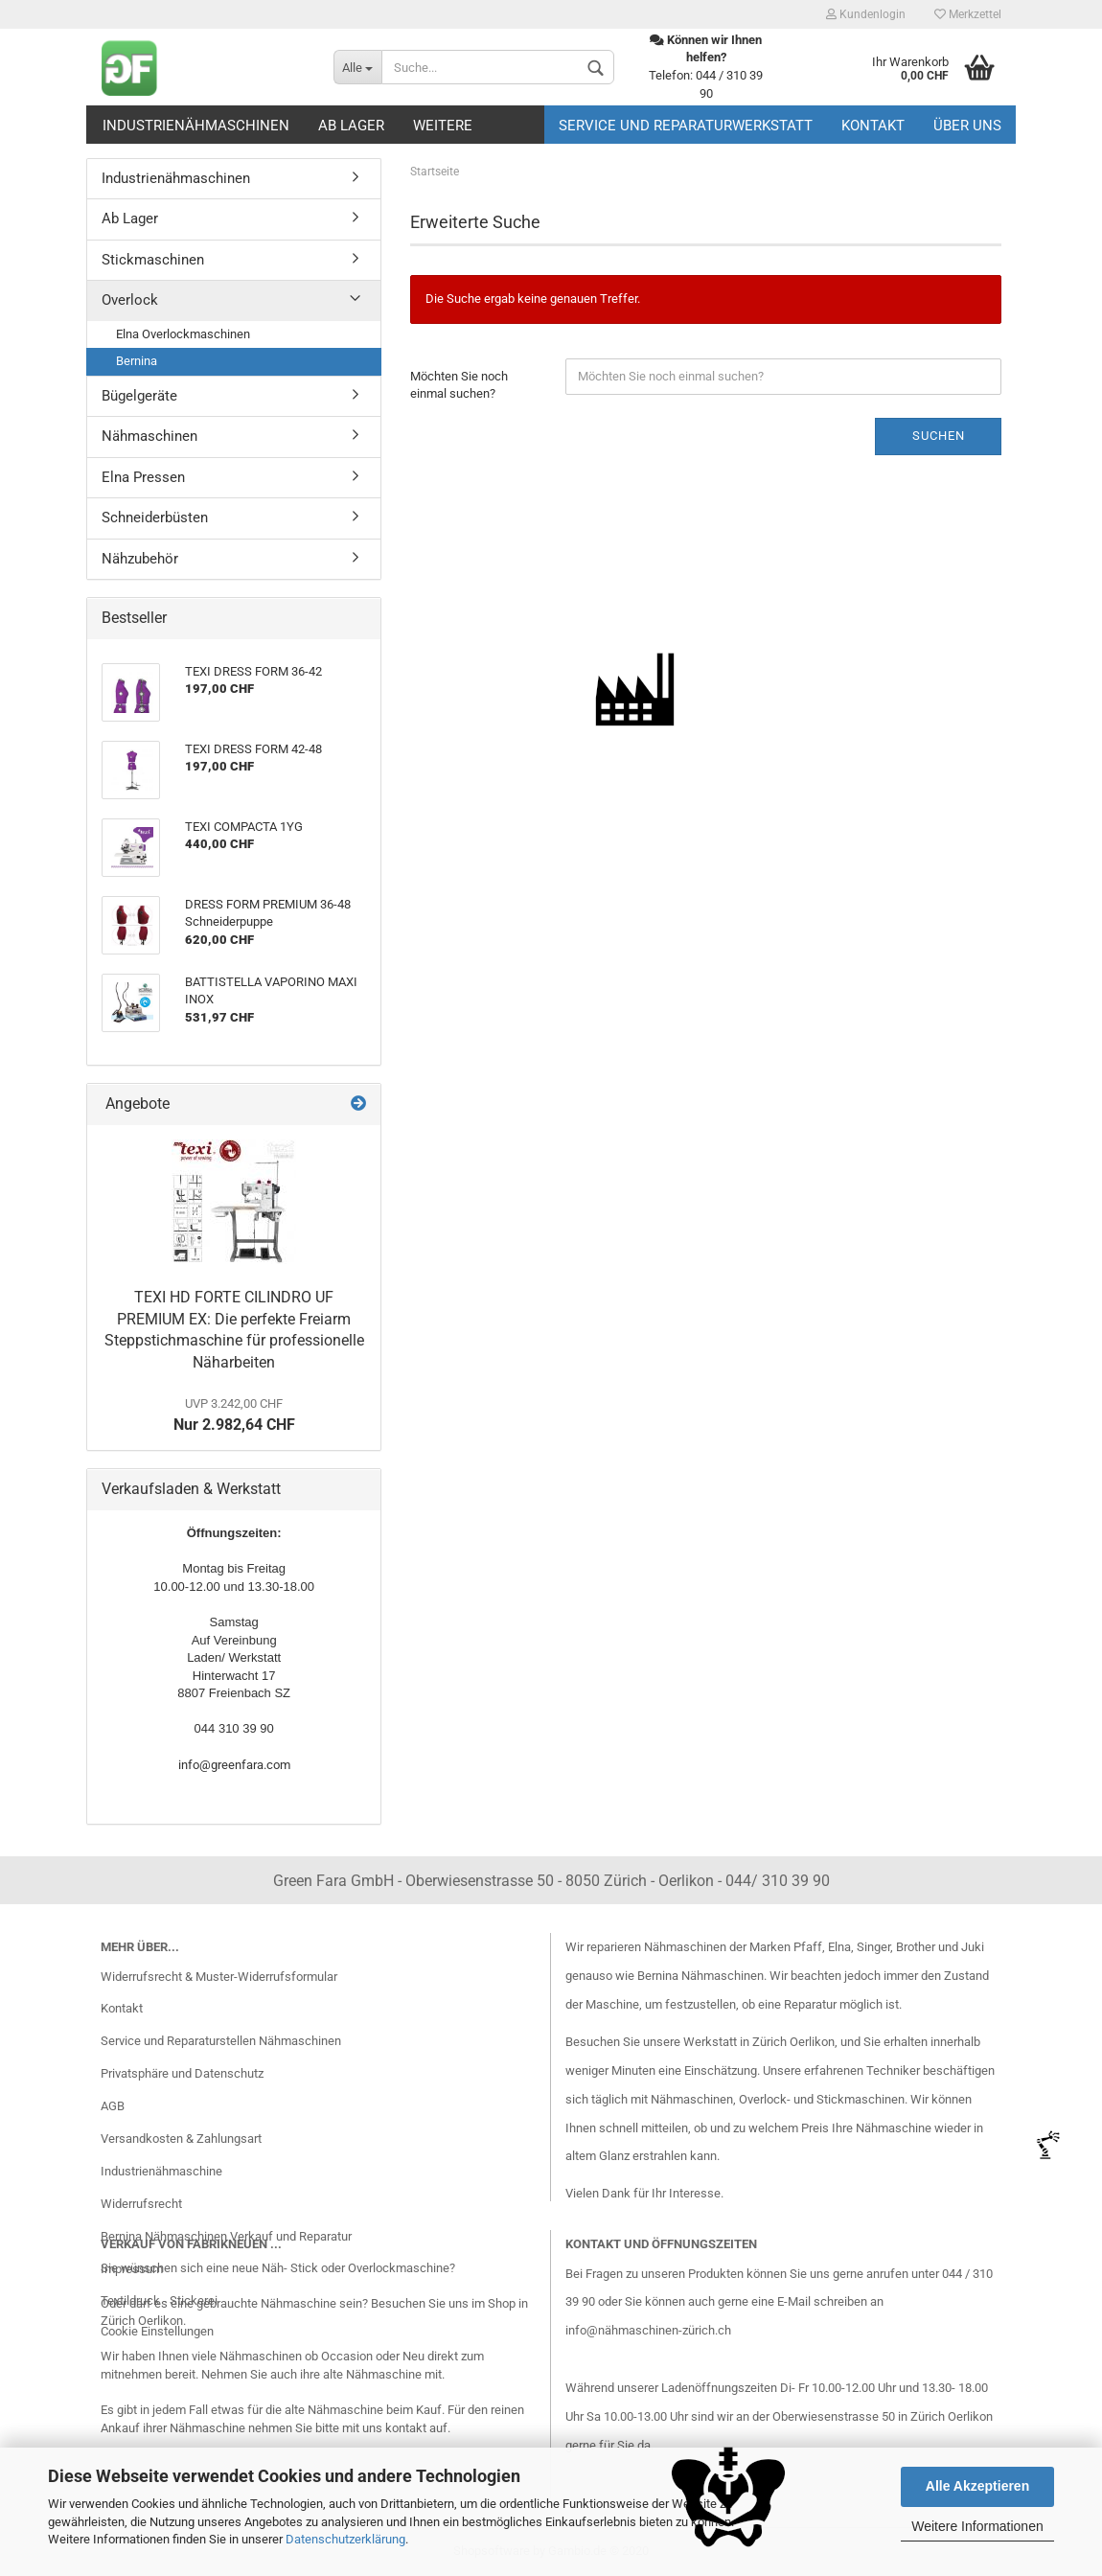 Image resolution: width=1102 pixels, height=2576 pixels. I want to click on access factory or manufacturing settings, so click(634, 686).